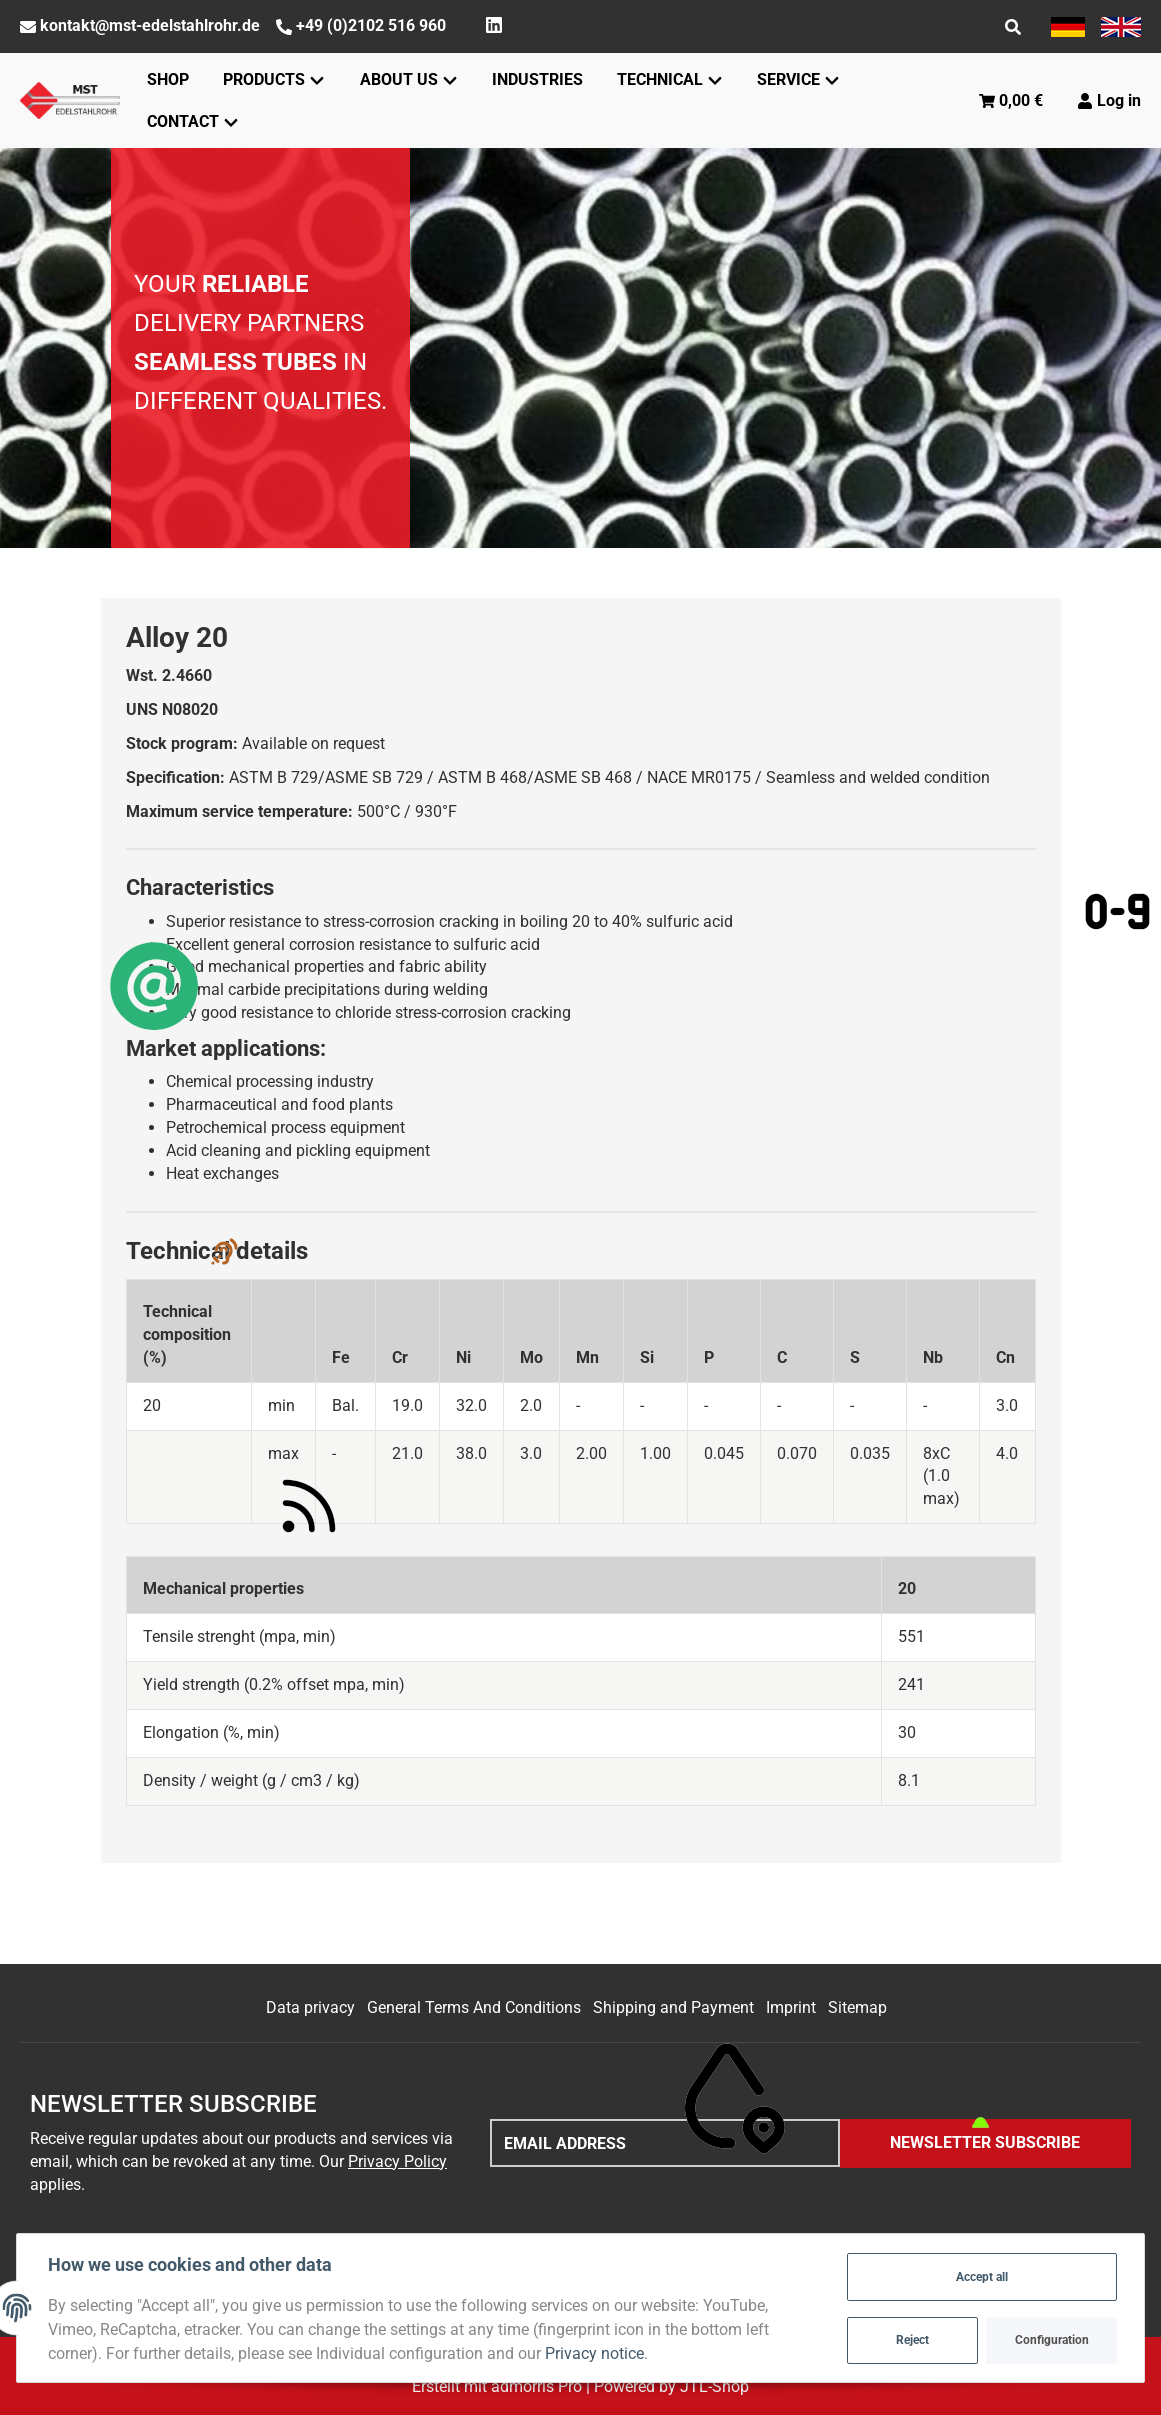 This screenshot has height=2415, width=1161. I want to click on access email or contact options, so click(154, 986).